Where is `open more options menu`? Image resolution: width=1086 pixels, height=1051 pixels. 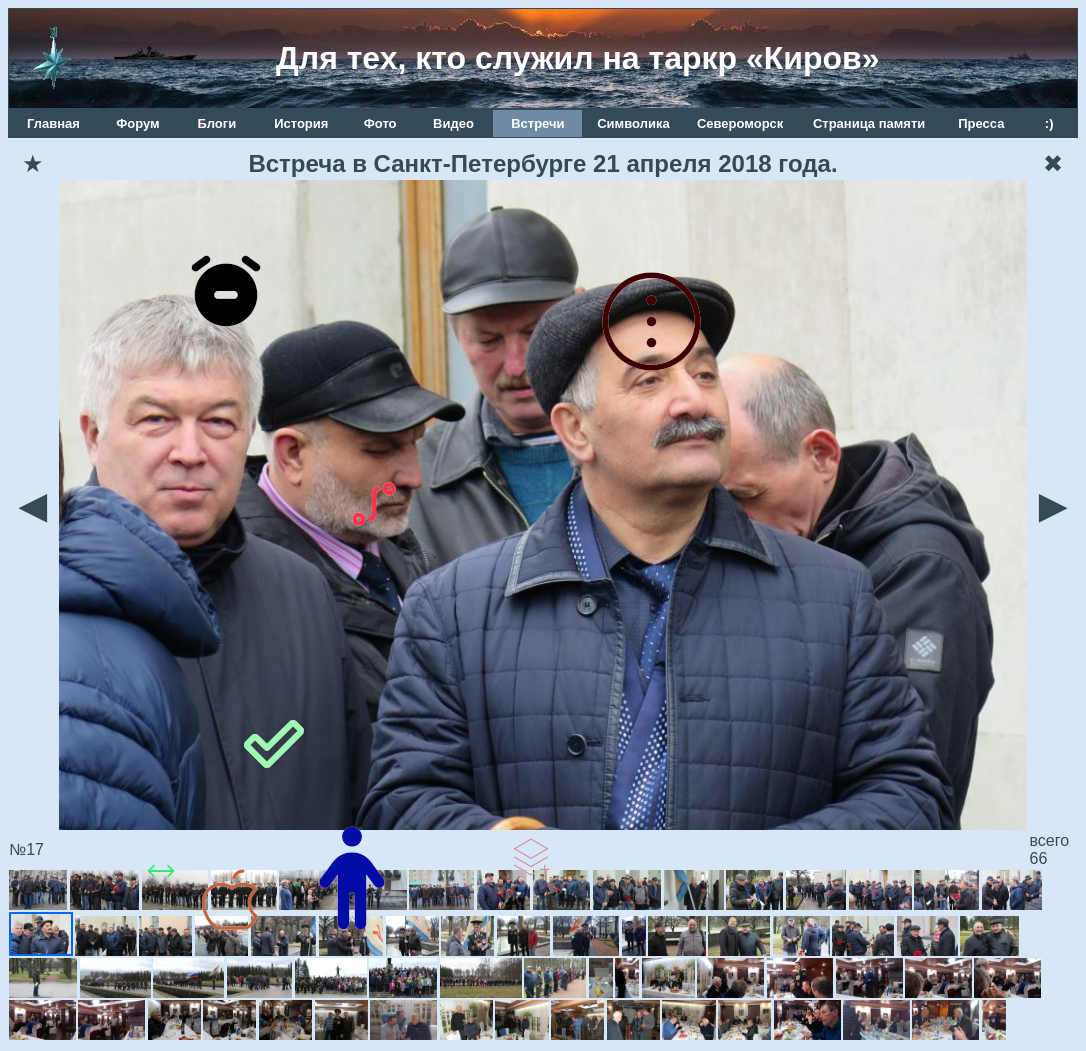 open more options menu is located at coordinates (651, 321).